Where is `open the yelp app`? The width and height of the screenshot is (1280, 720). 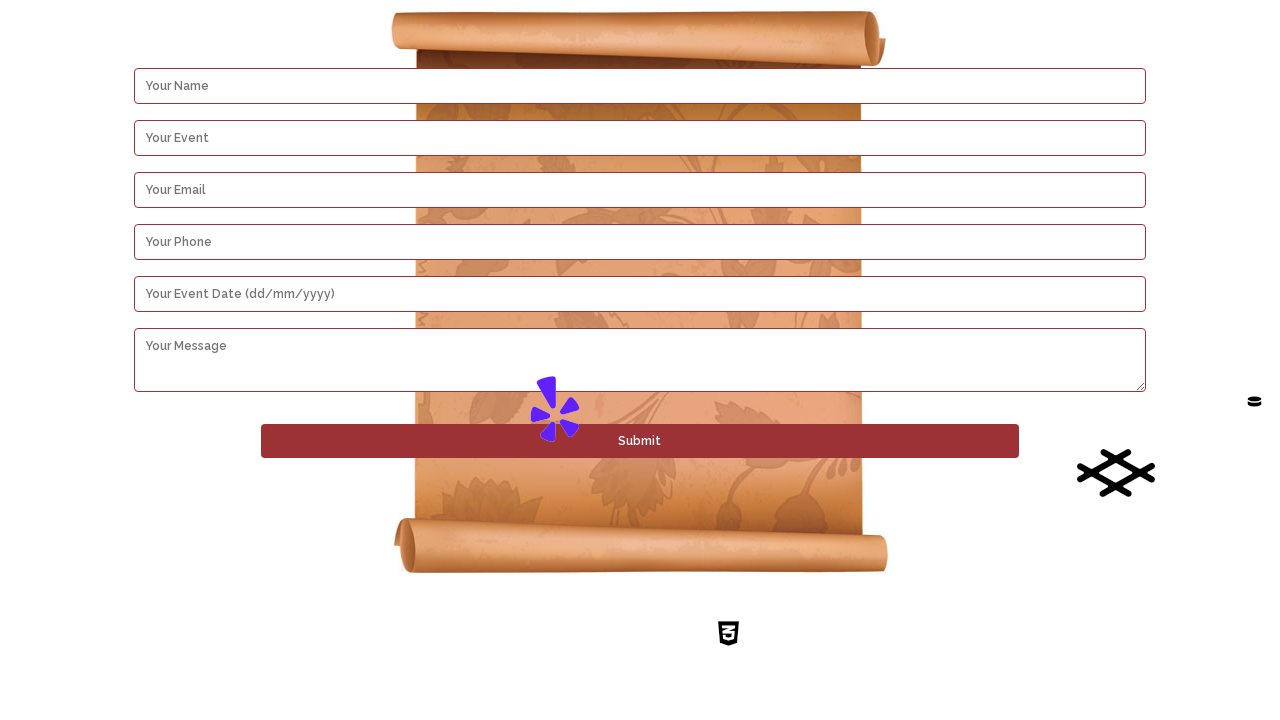 open the yelp app is located at coordinates (555, 409).